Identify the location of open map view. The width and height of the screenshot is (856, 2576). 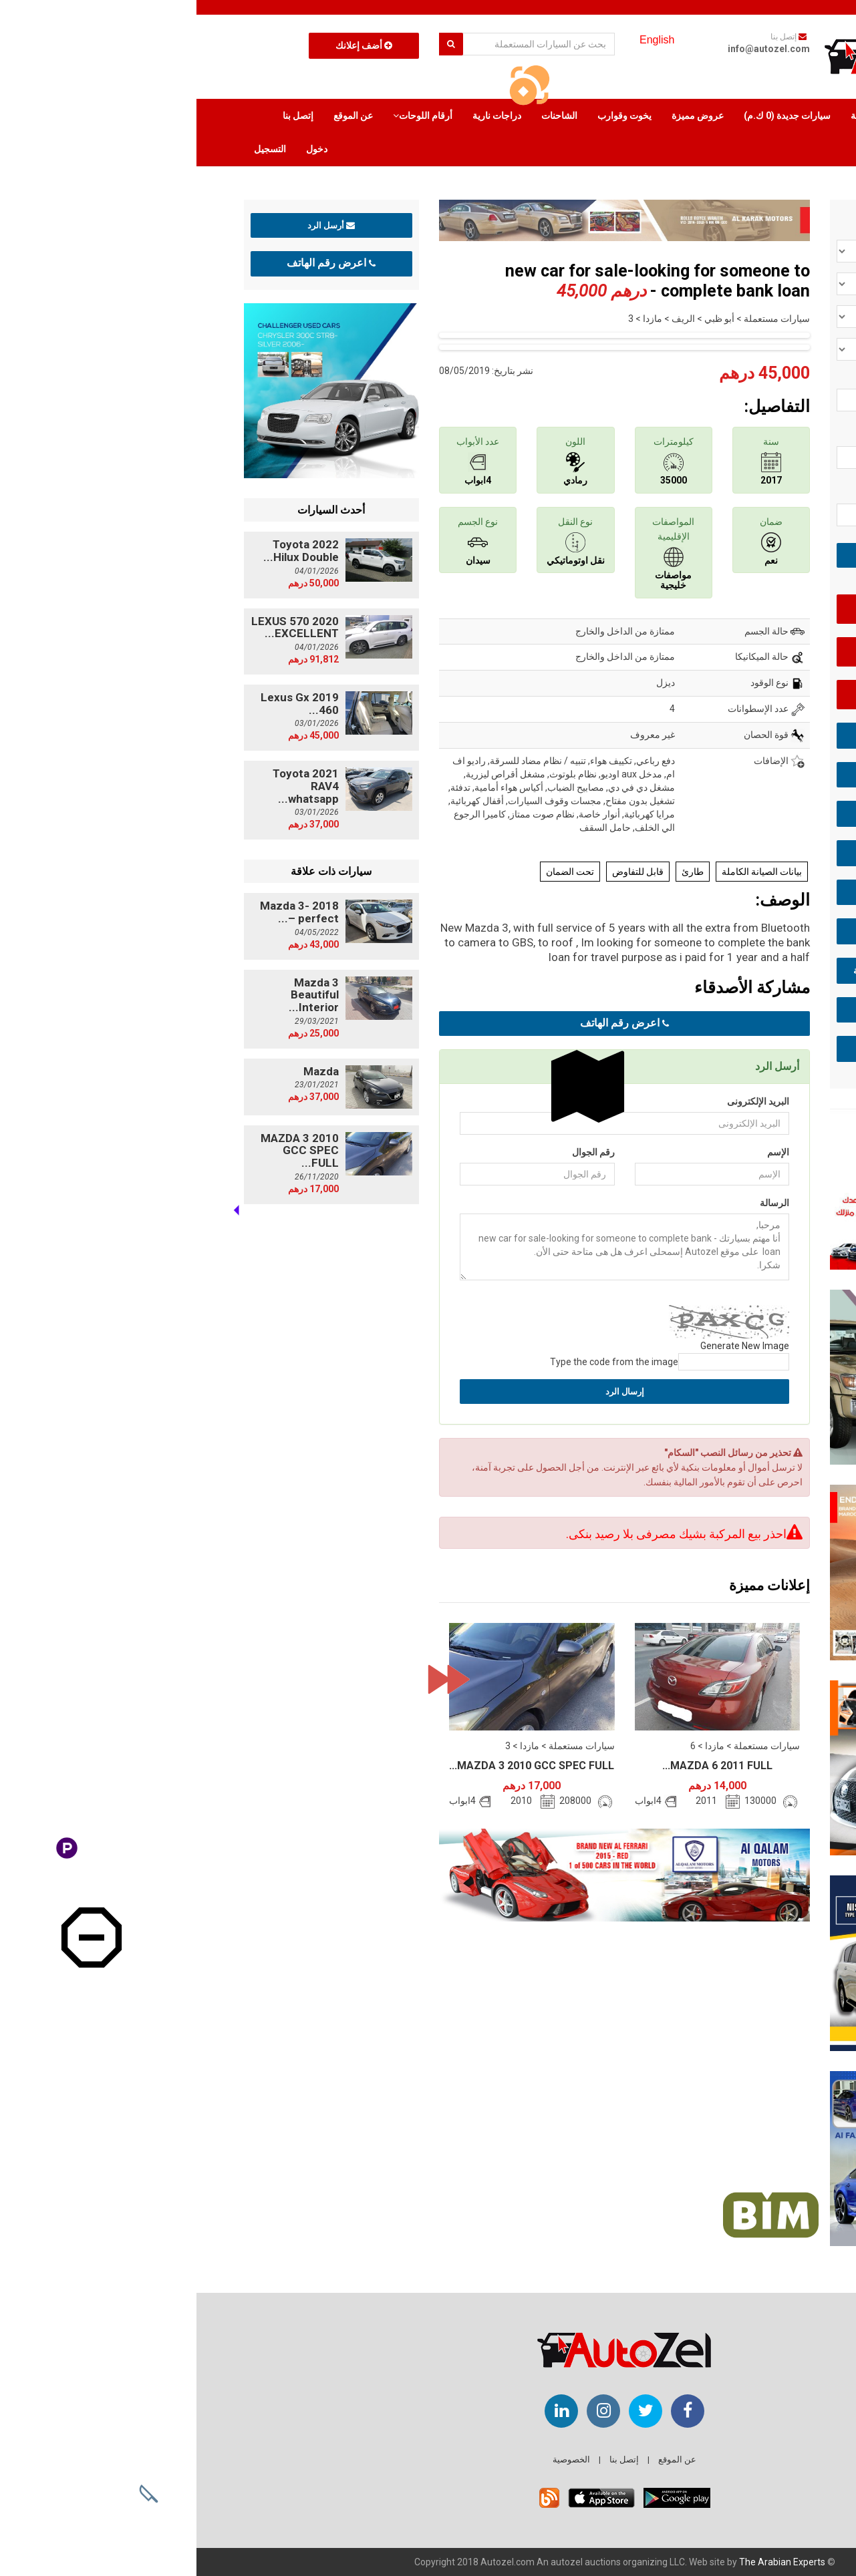
(587, 1086).